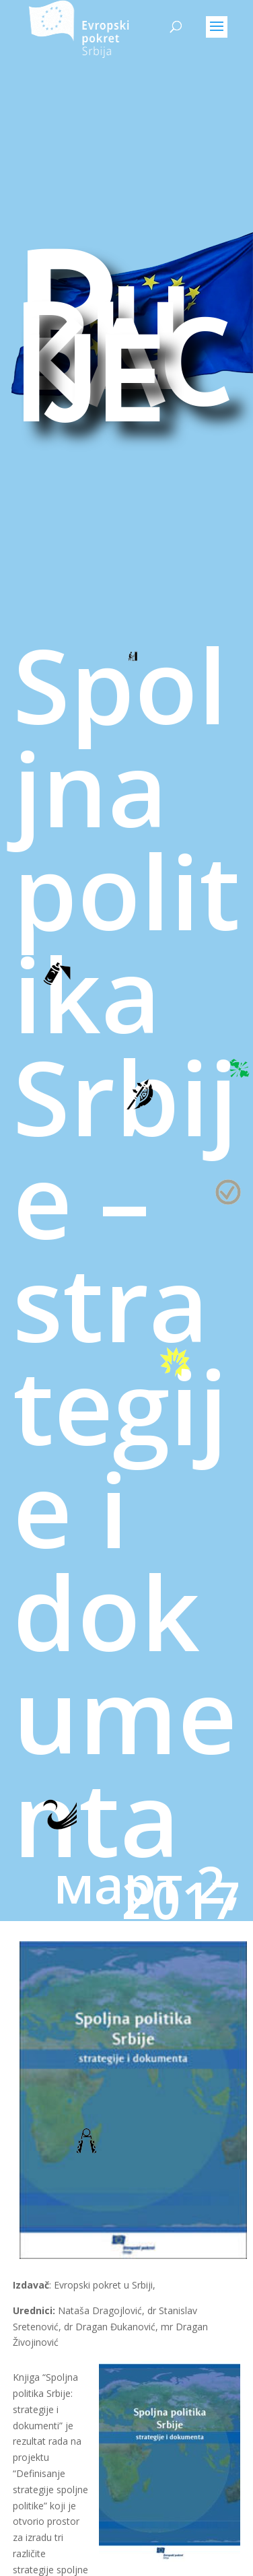 This screenshot has height=2576, width=253. I want to click on access grip strength training exercises, so click(86, 2140).